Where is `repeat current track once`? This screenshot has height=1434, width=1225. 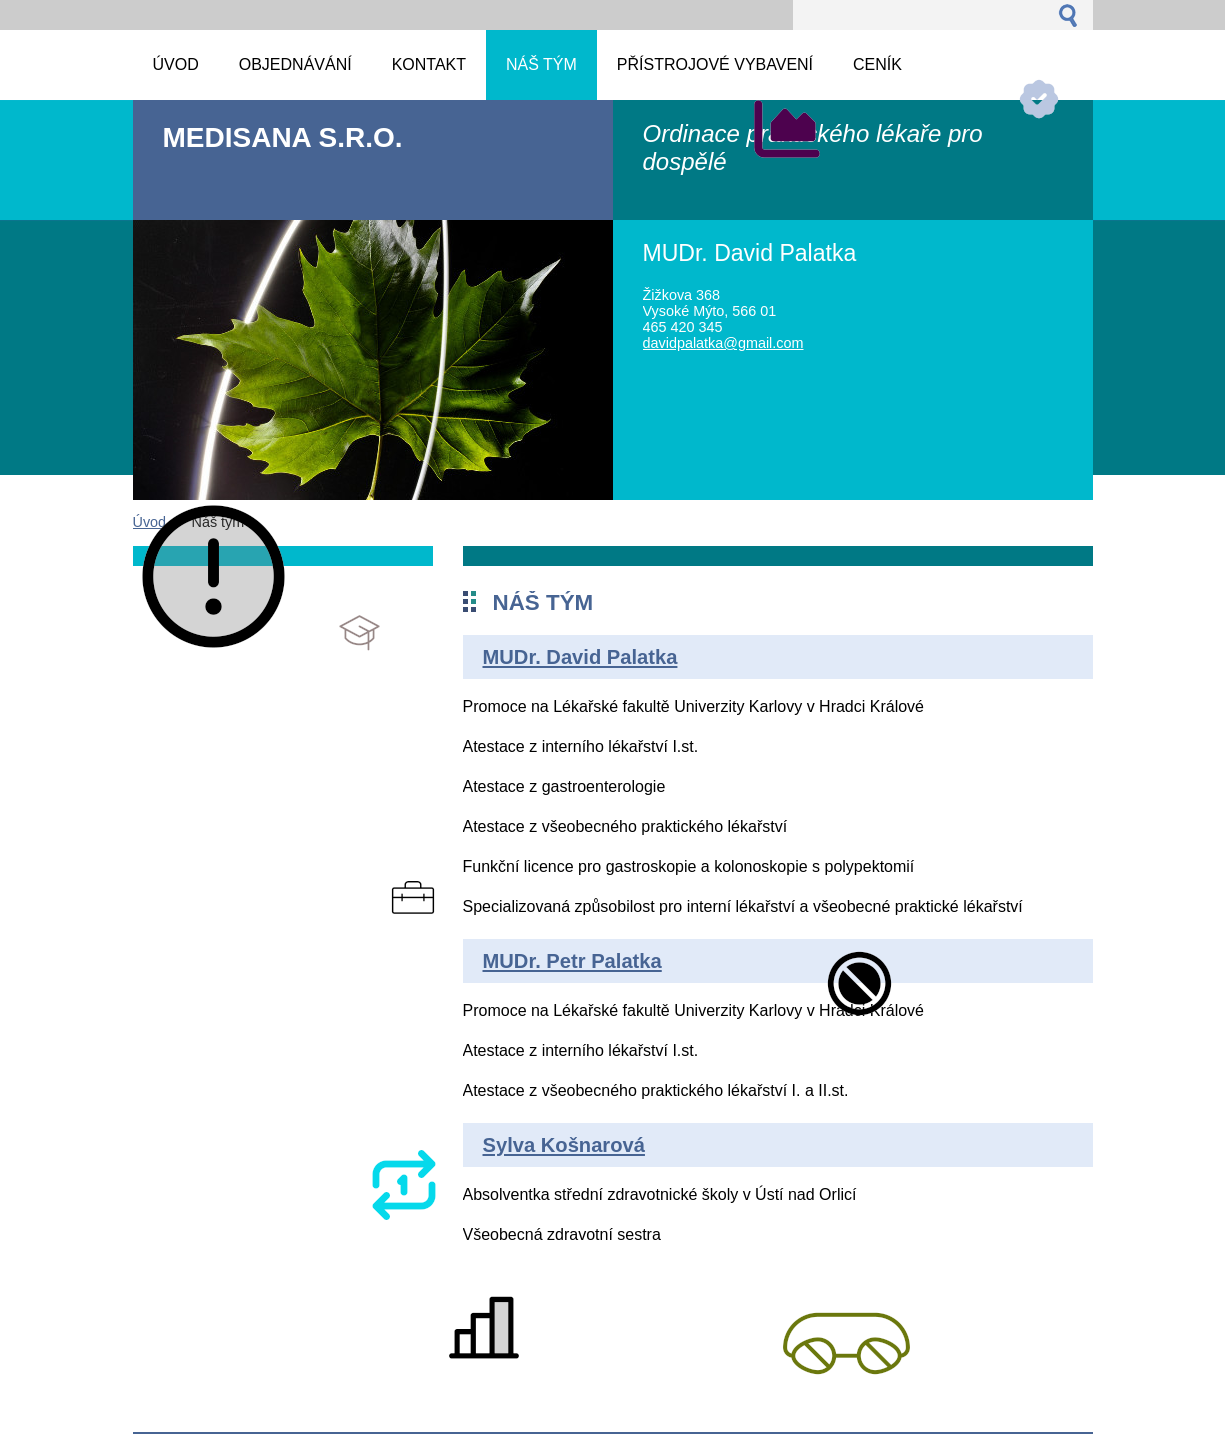
repeat current track once is located at coordinates (404, 1185).